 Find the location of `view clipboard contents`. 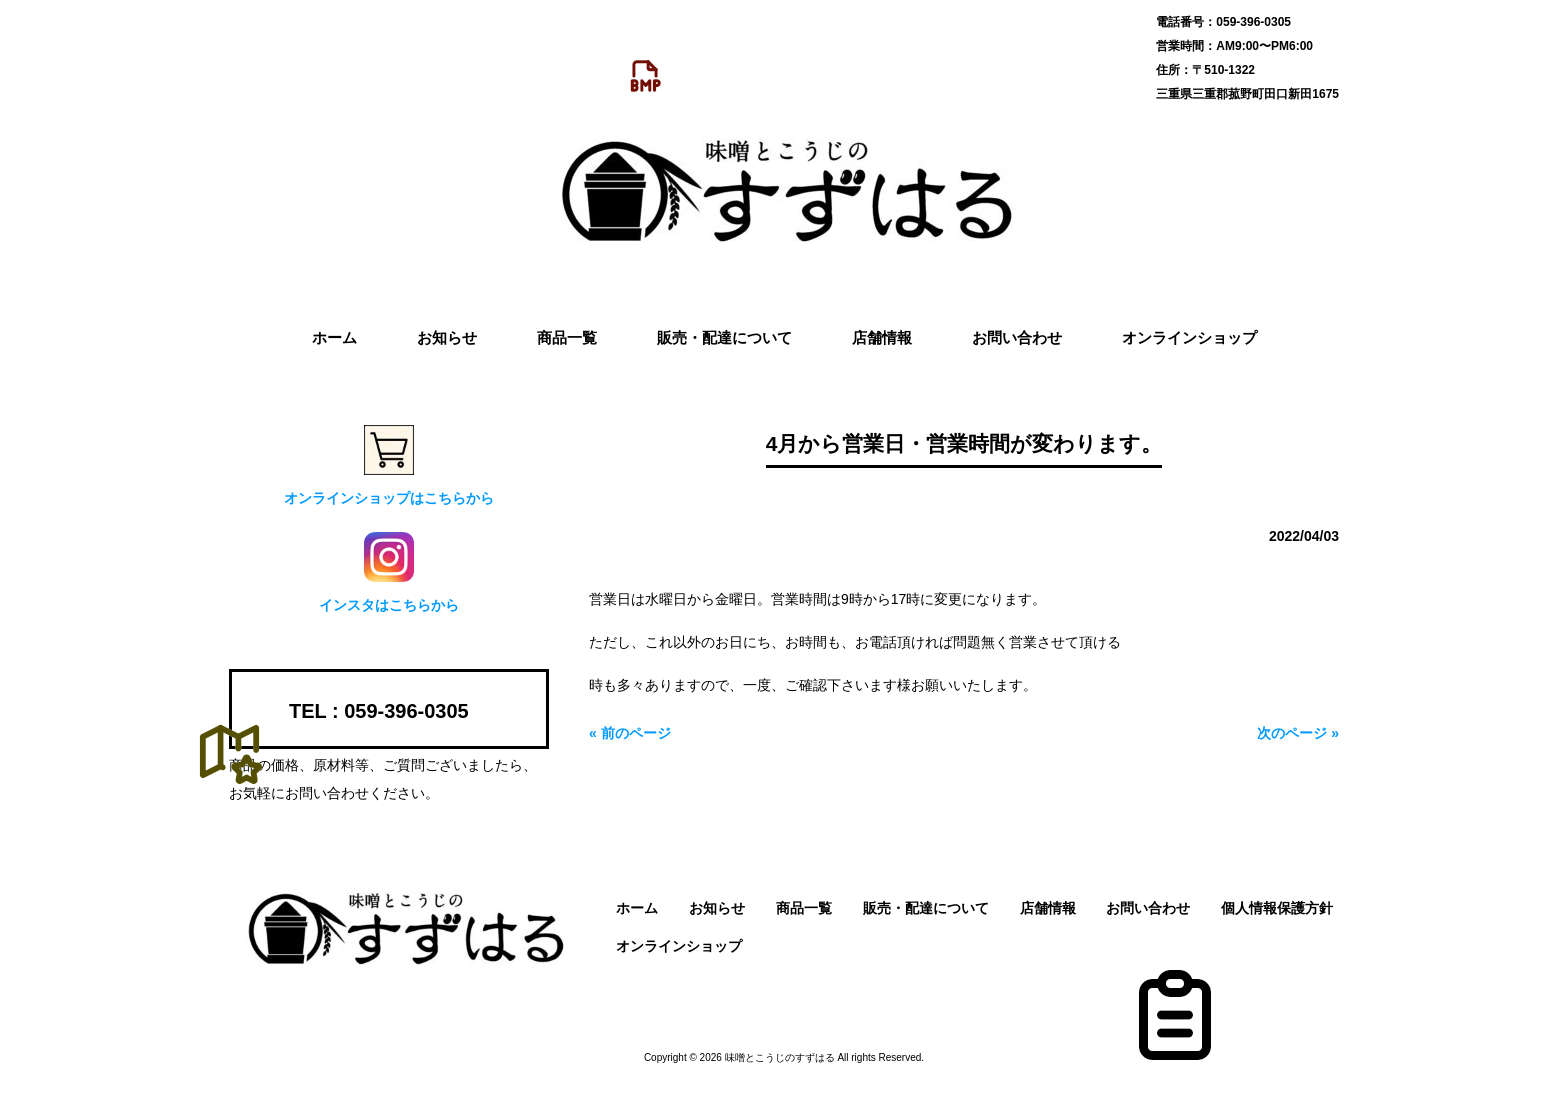

view clipboard contents is located at coordinates (1175, 1015).